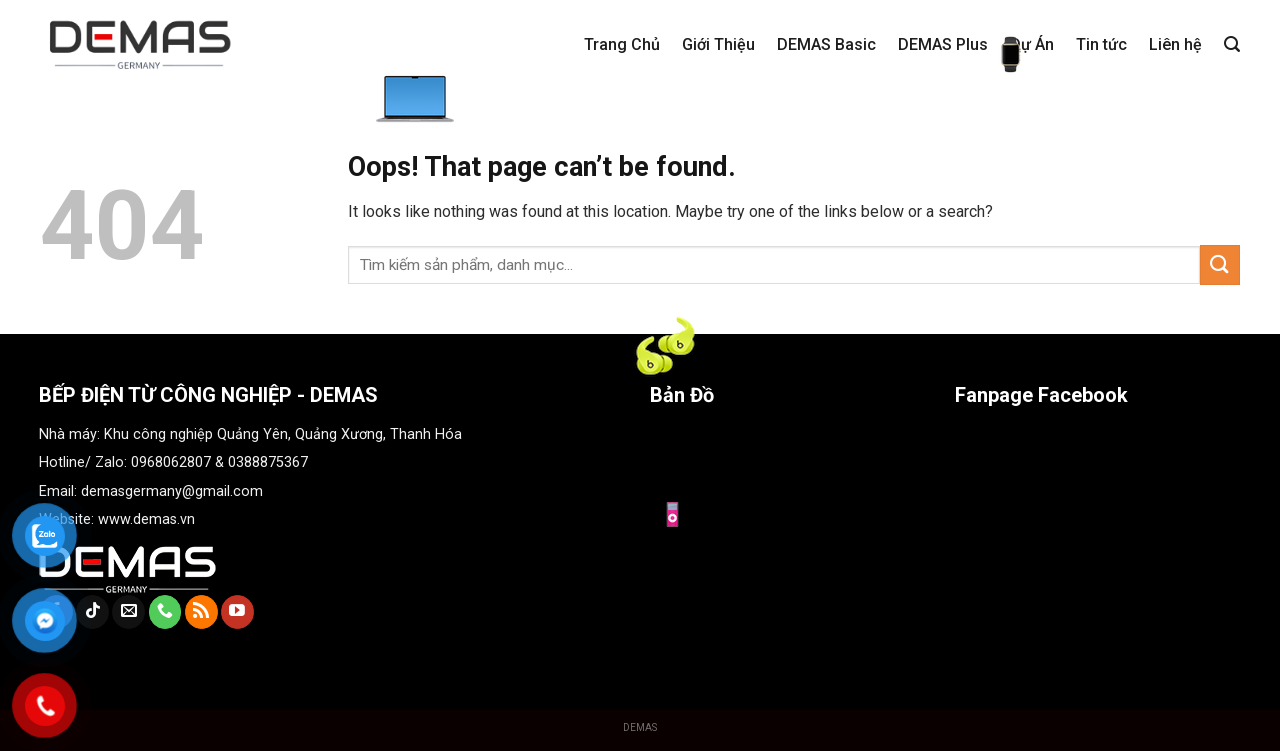 The height and width of the screenshot is (751, 1280). Describe the element at coordinates (415, 95) in the screenshot. I see `represents this macbook air device in system settings` at that location.